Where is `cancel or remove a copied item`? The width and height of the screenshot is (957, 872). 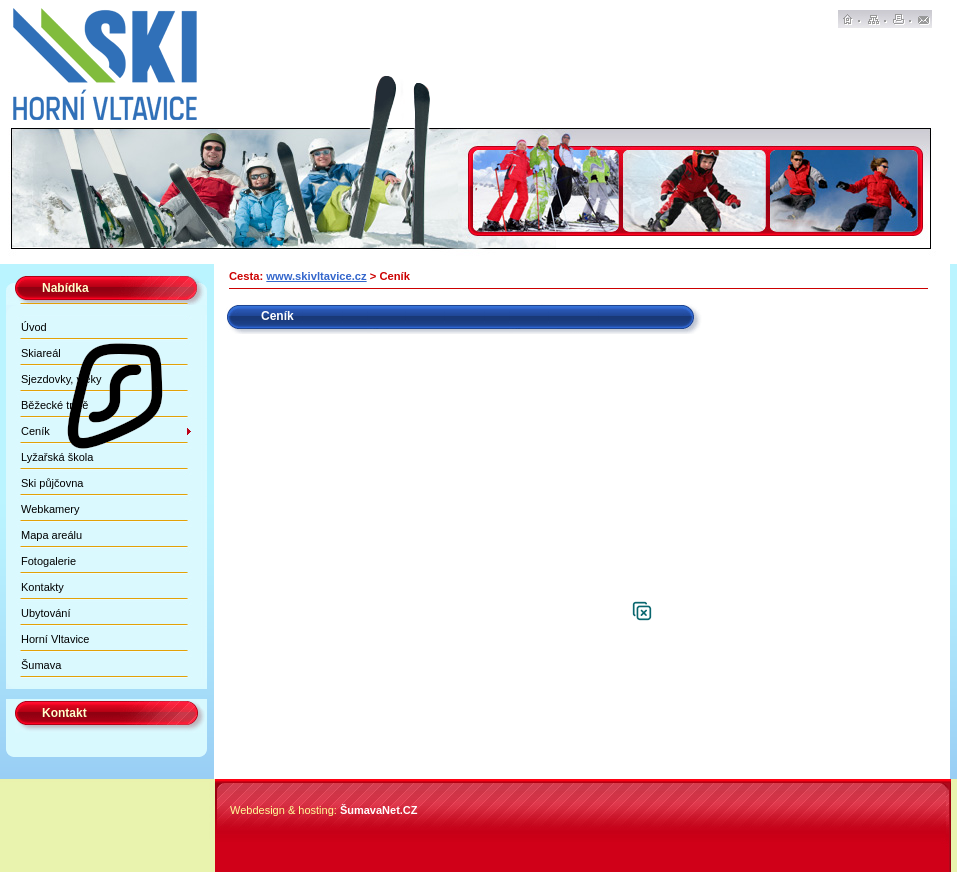 cancel or remove a copied item is located at coordinates (642, 611).